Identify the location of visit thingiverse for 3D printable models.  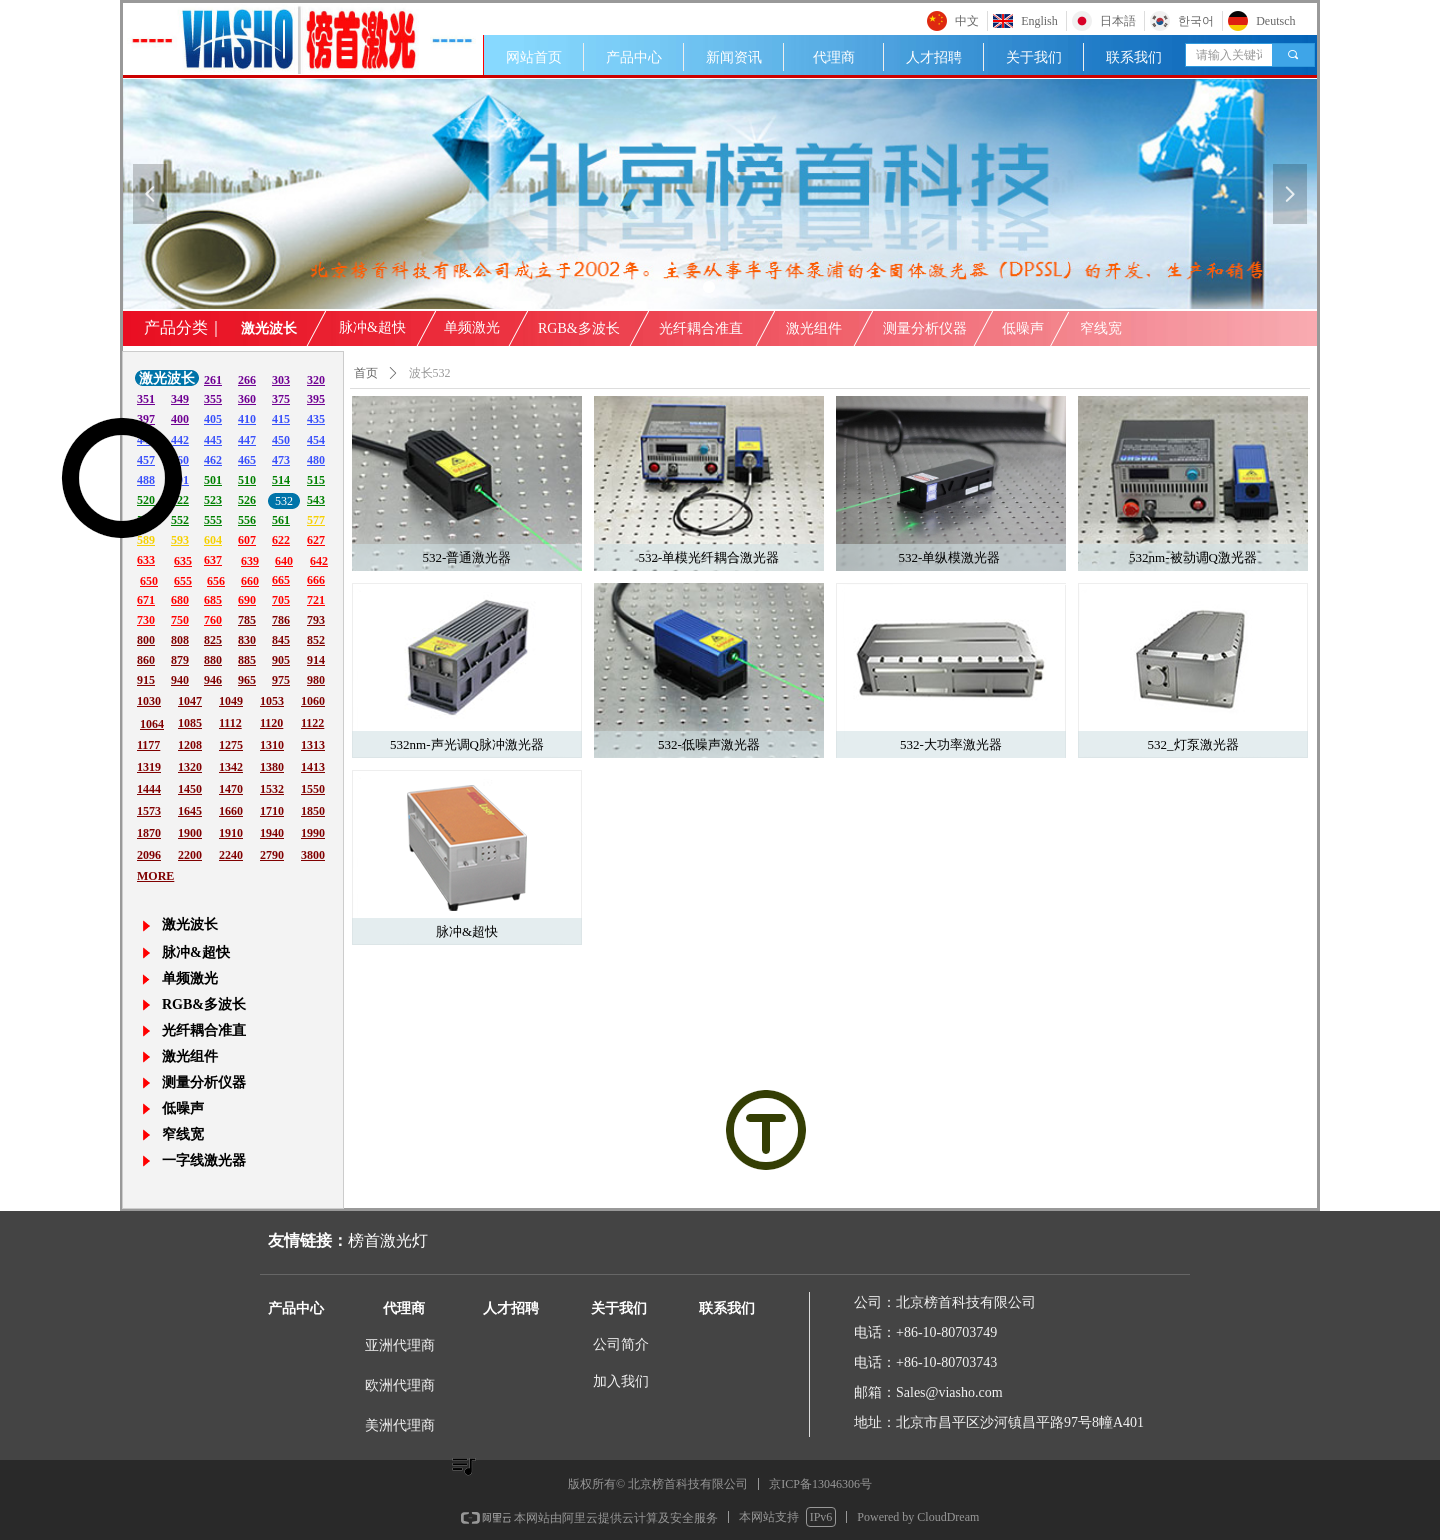
(766, 1130).